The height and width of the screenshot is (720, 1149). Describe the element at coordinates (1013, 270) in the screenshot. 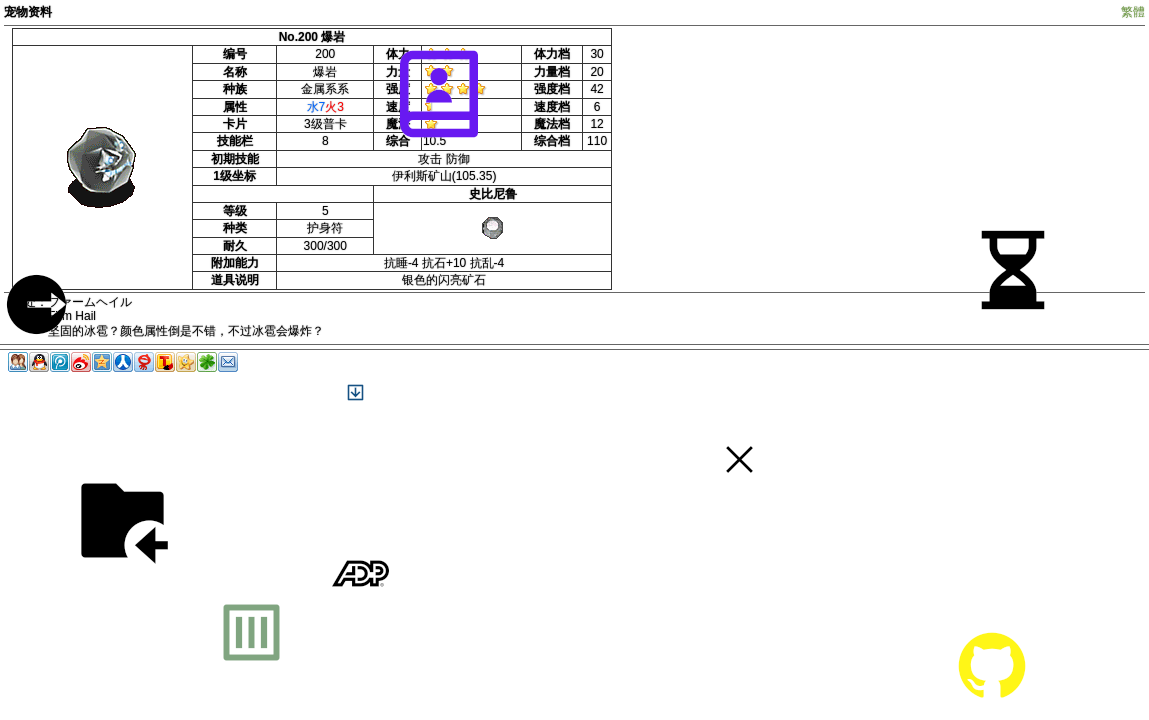

I see `indicates a process is loading or in progress` at that location.